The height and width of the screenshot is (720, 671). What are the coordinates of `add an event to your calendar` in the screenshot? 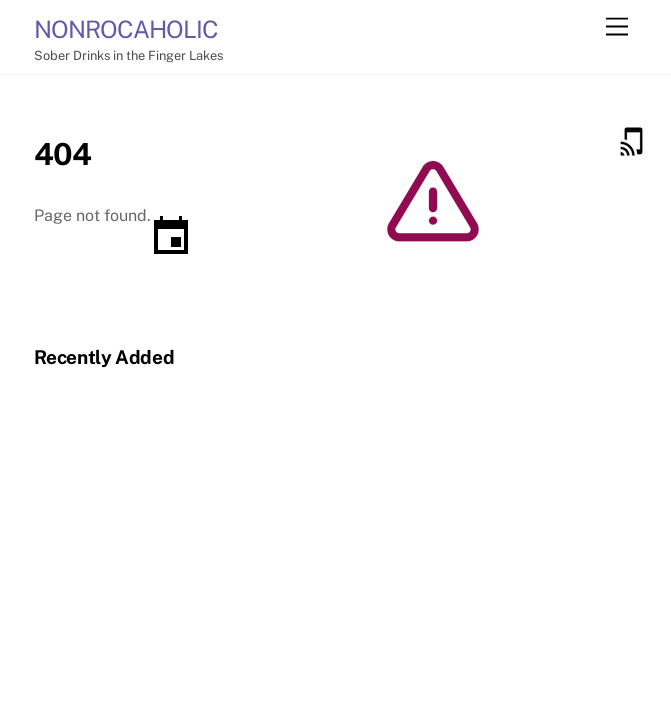 It's located at (171, 237).